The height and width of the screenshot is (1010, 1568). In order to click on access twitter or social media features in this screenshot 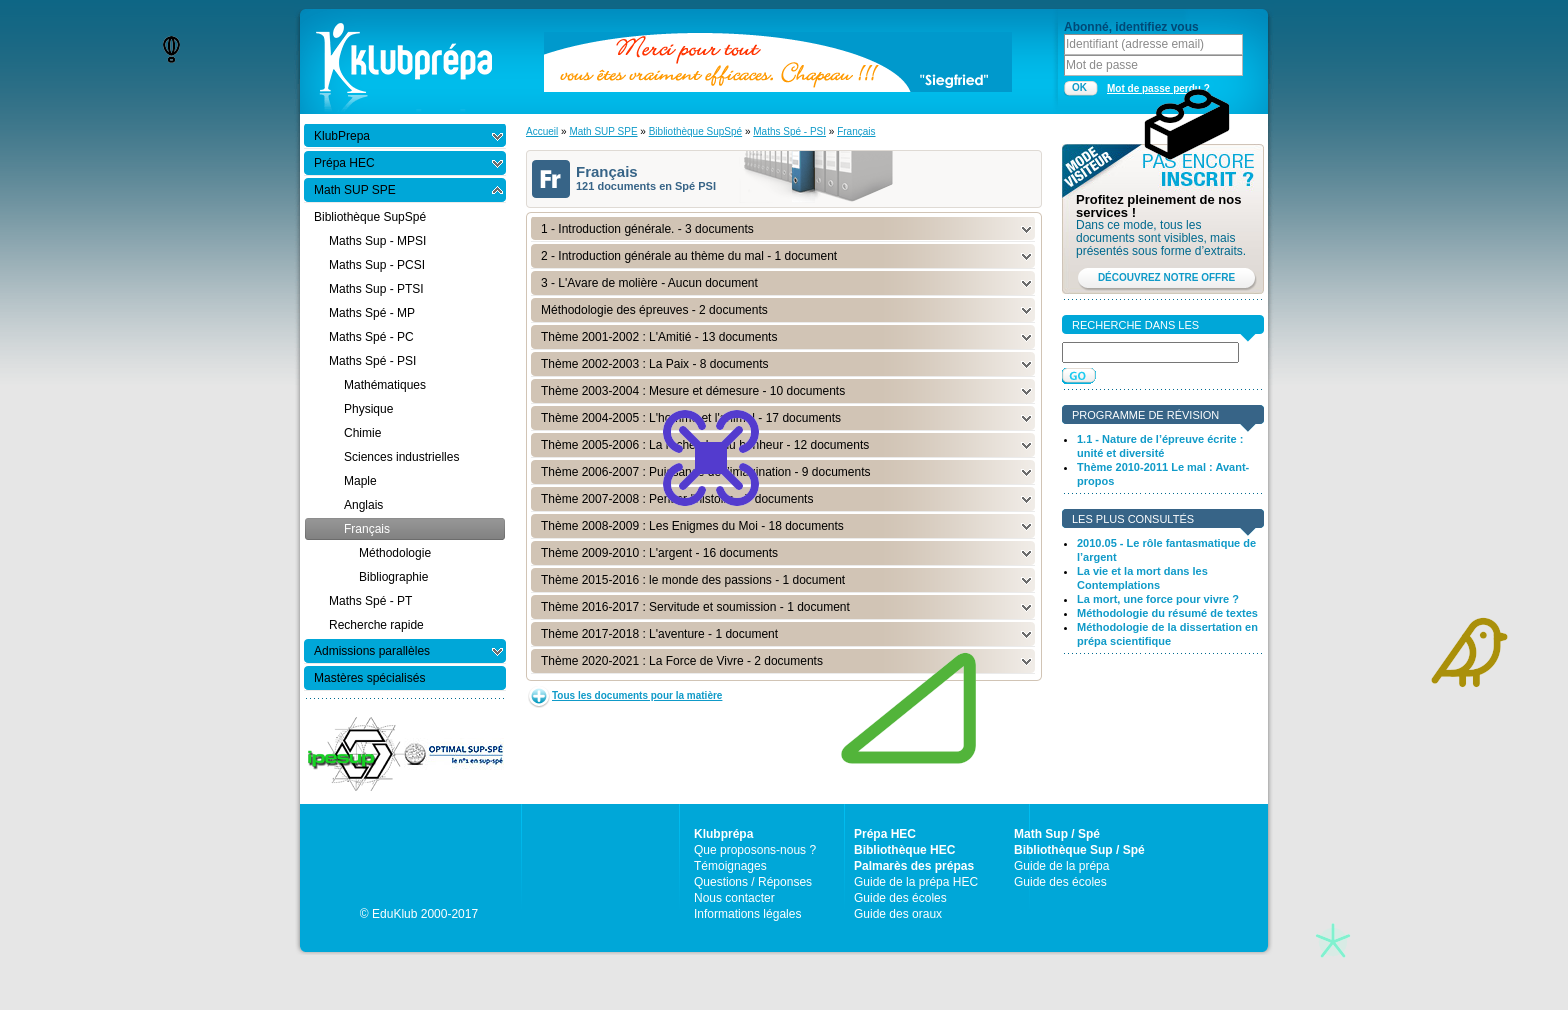, I will do `click(1469, 652)`.